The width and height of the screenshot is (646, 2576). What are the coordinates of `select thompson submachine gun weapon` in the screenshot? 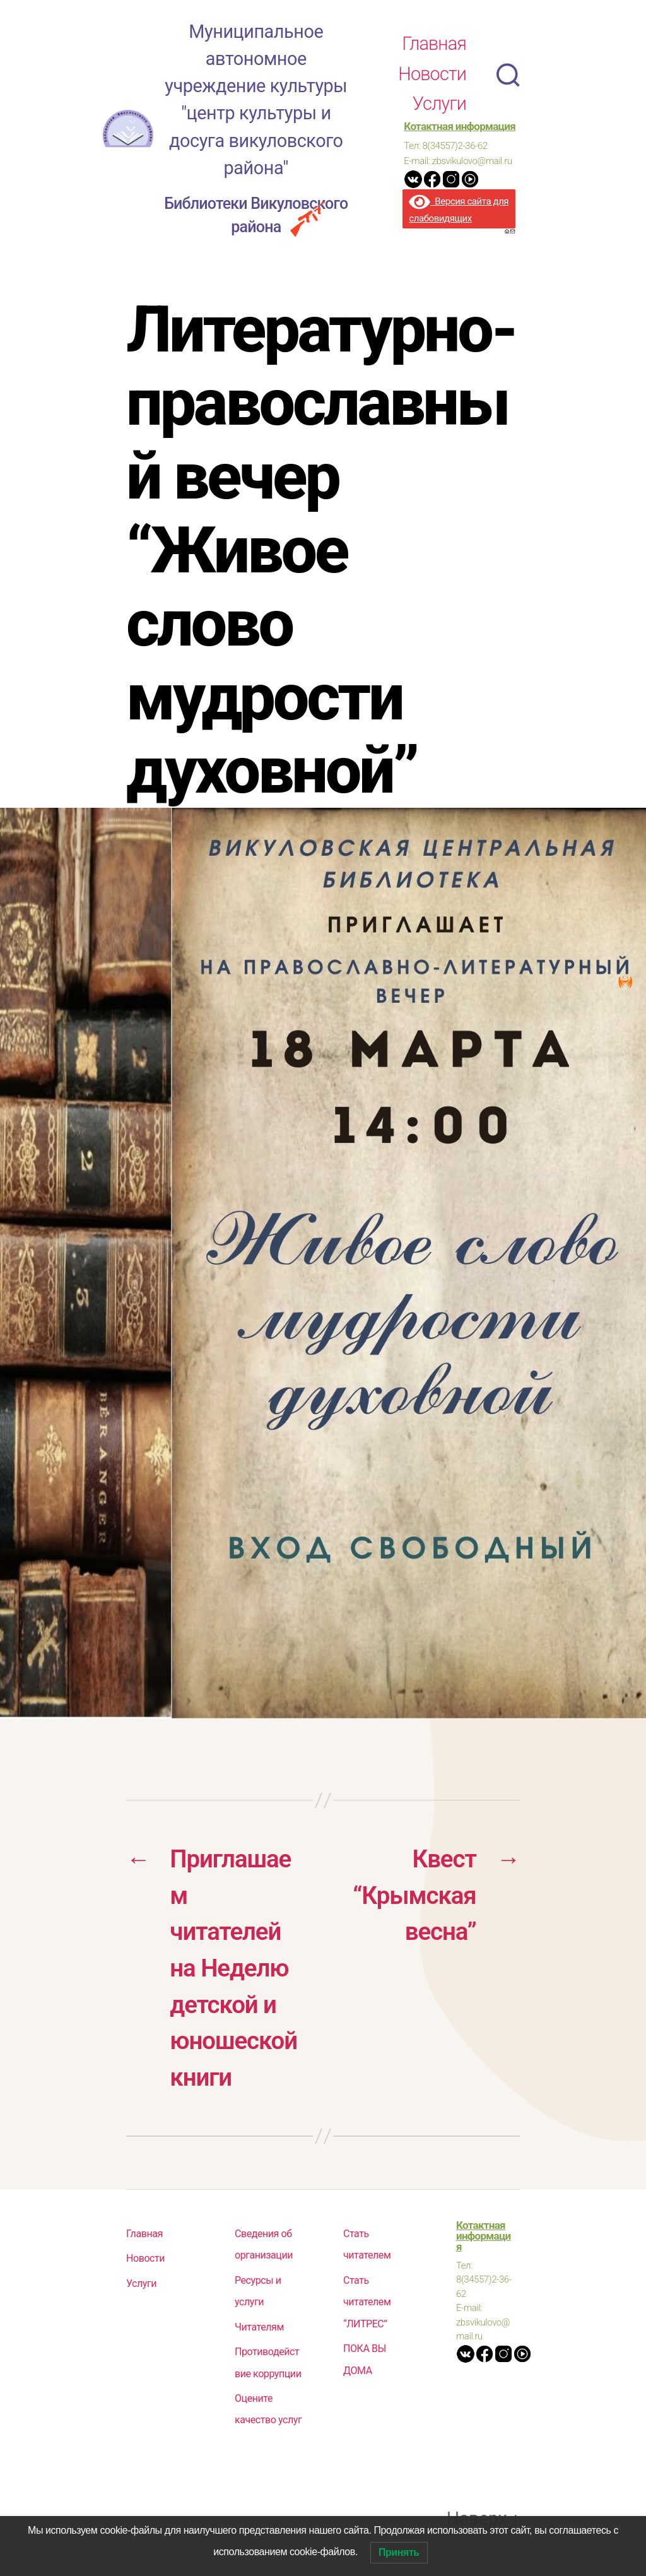 It's located at (308, 219).